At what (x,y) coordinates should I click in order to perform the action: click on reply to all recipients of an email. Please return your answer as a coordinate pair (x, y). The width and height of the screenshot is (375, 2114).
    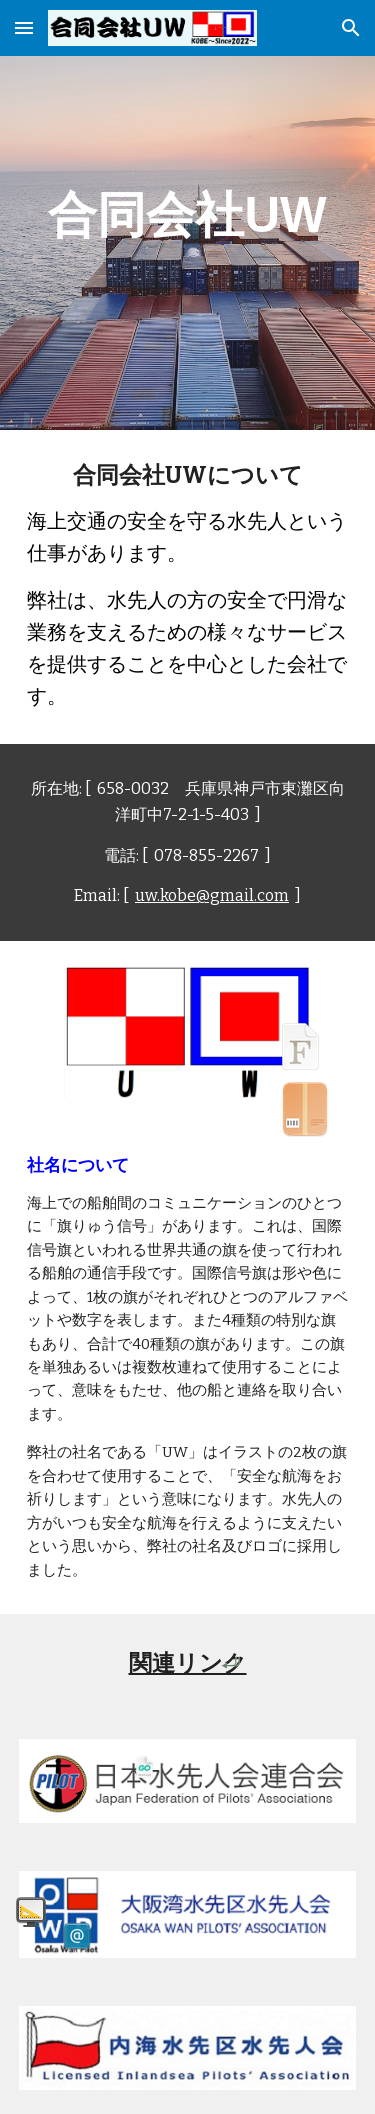
    Looking at the image, I should click on (230, 1661).